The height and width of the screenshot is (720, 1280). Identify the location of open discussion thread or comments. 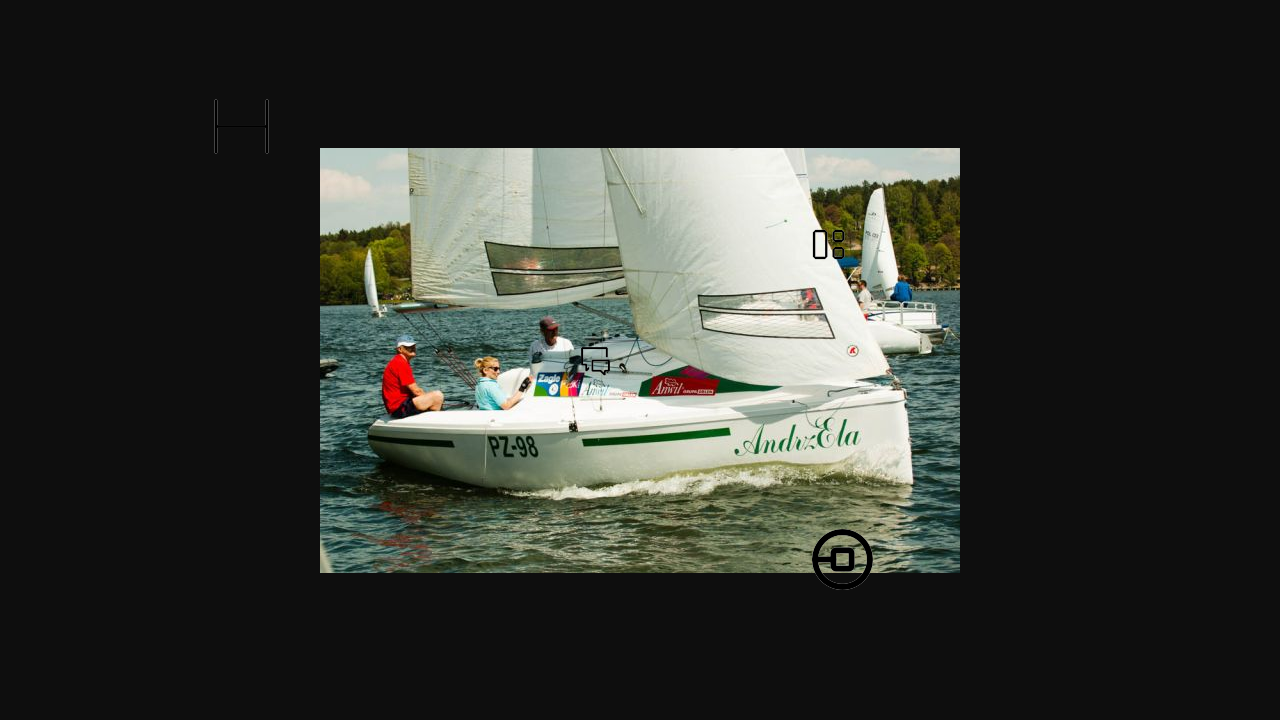
(595, 361).